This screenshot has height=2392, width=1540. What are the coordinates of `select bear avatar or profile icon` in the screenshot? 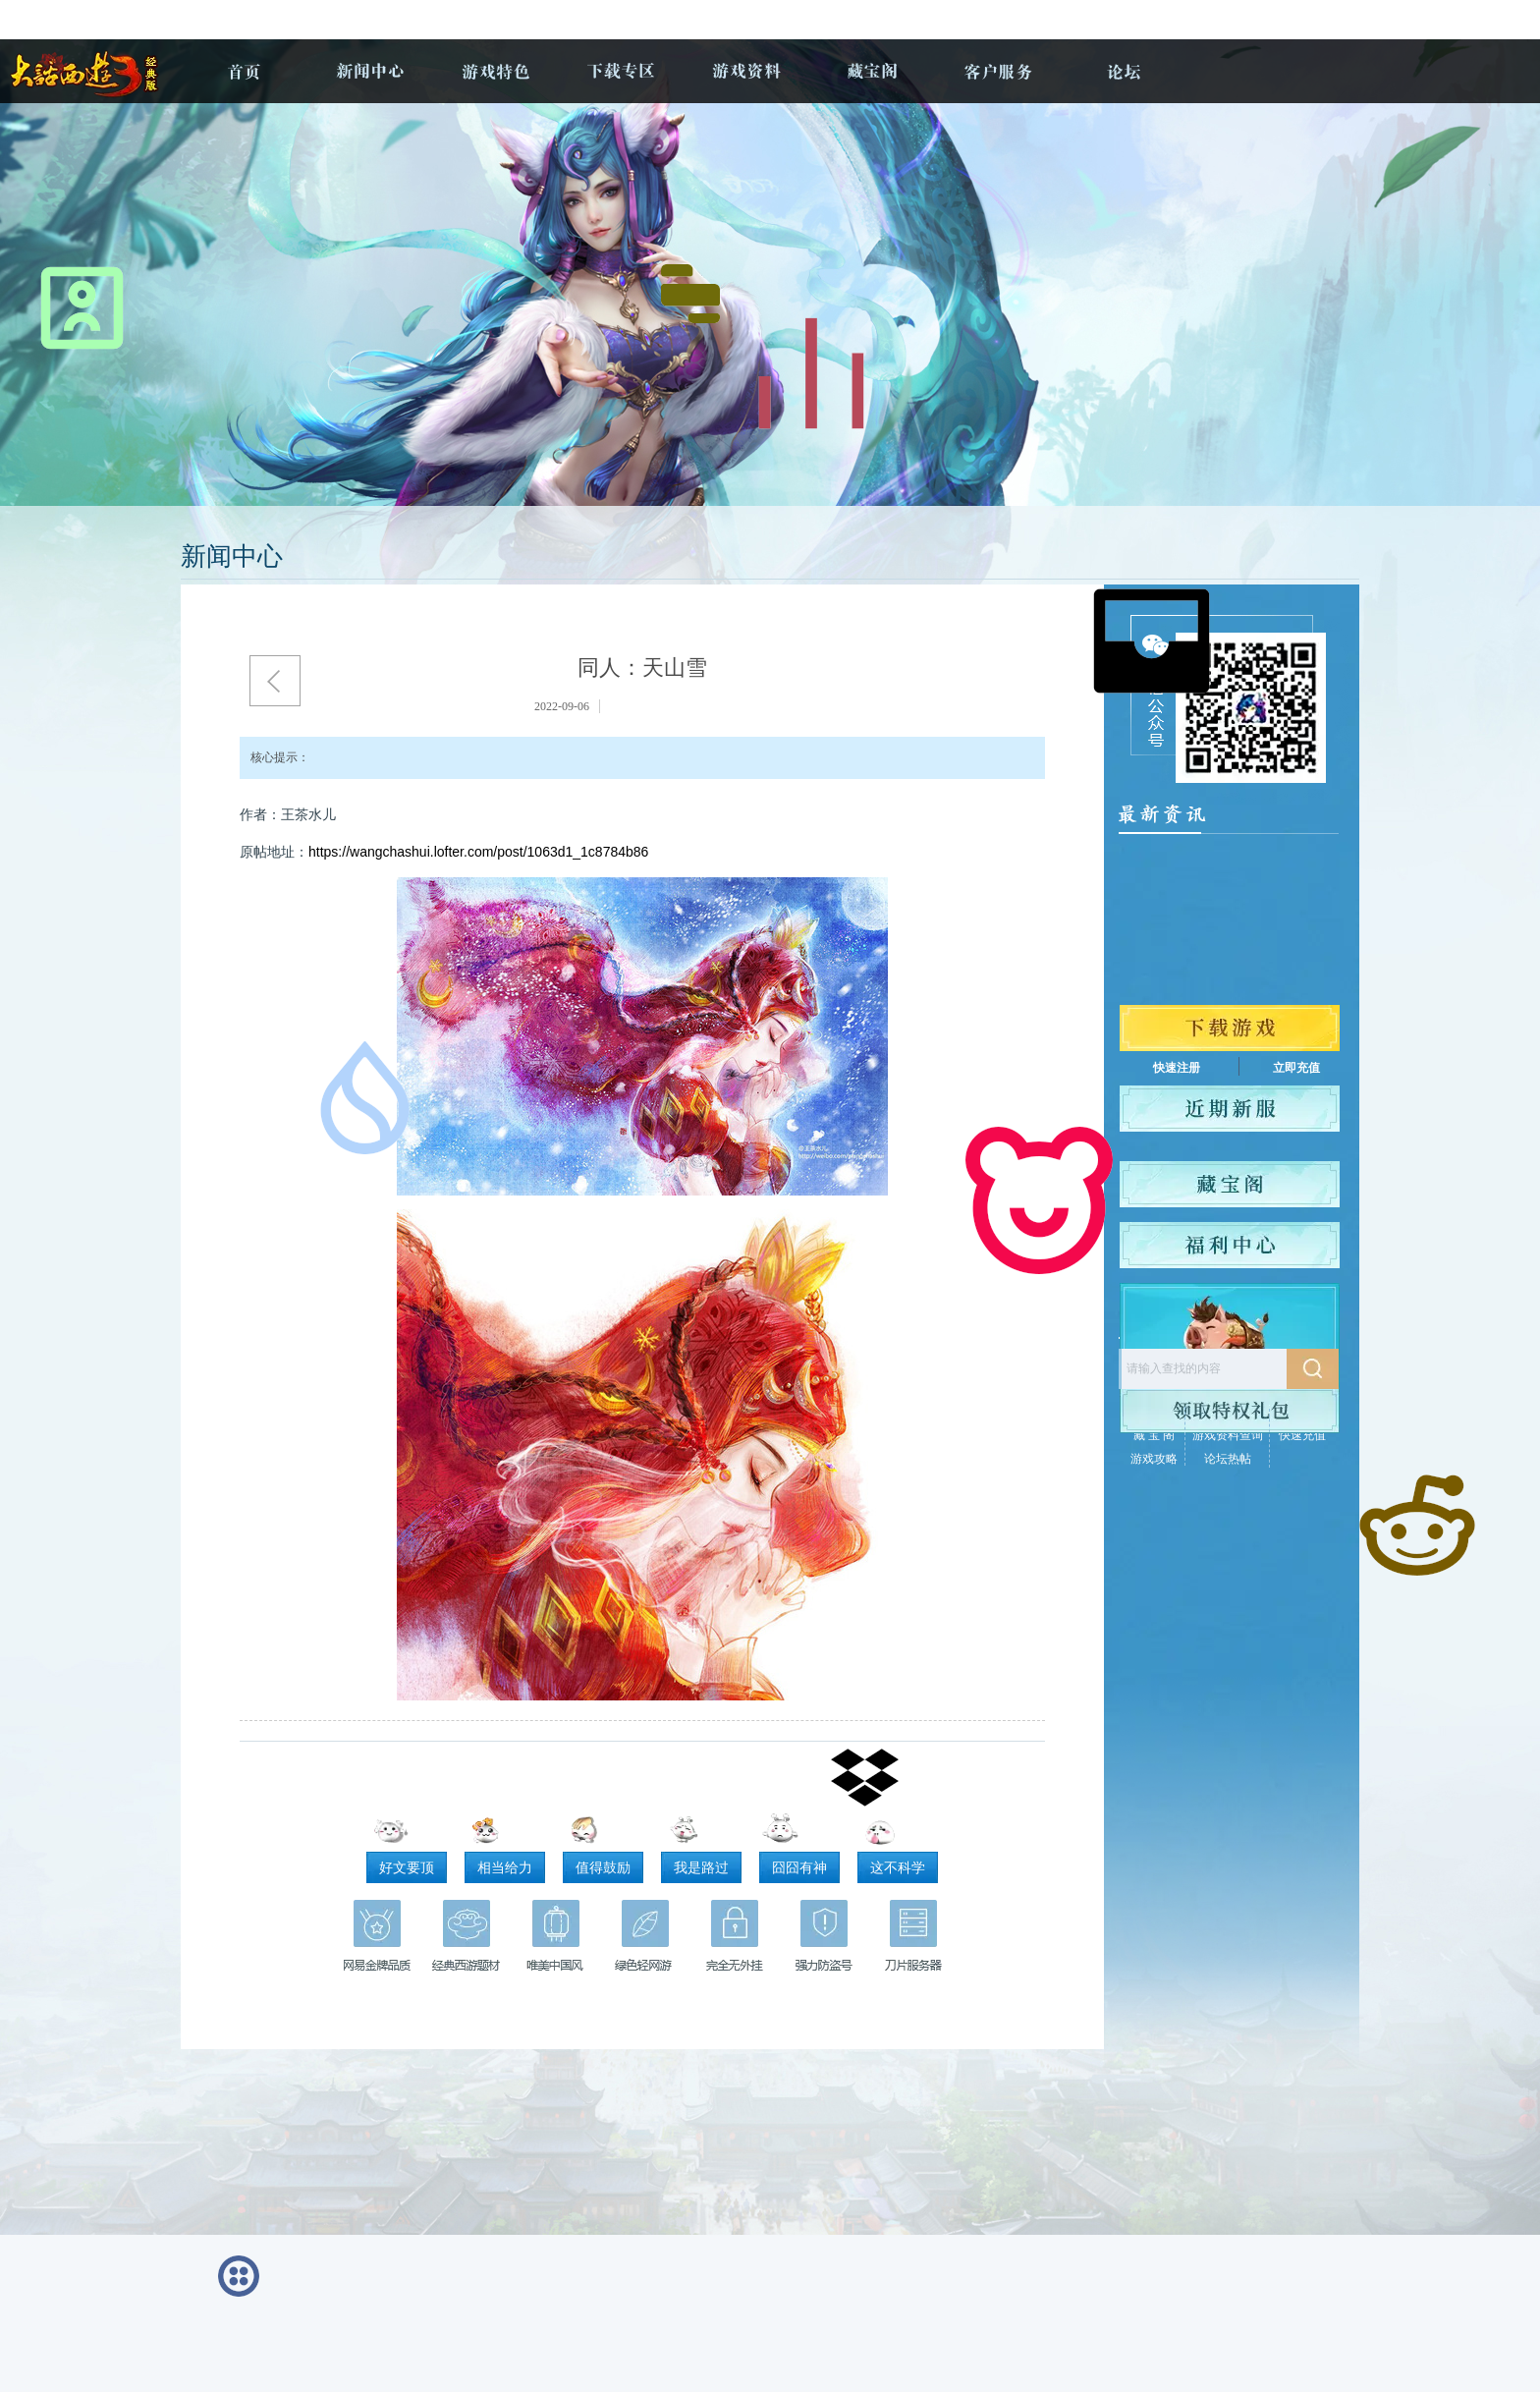 It's located at (1039, 1200).